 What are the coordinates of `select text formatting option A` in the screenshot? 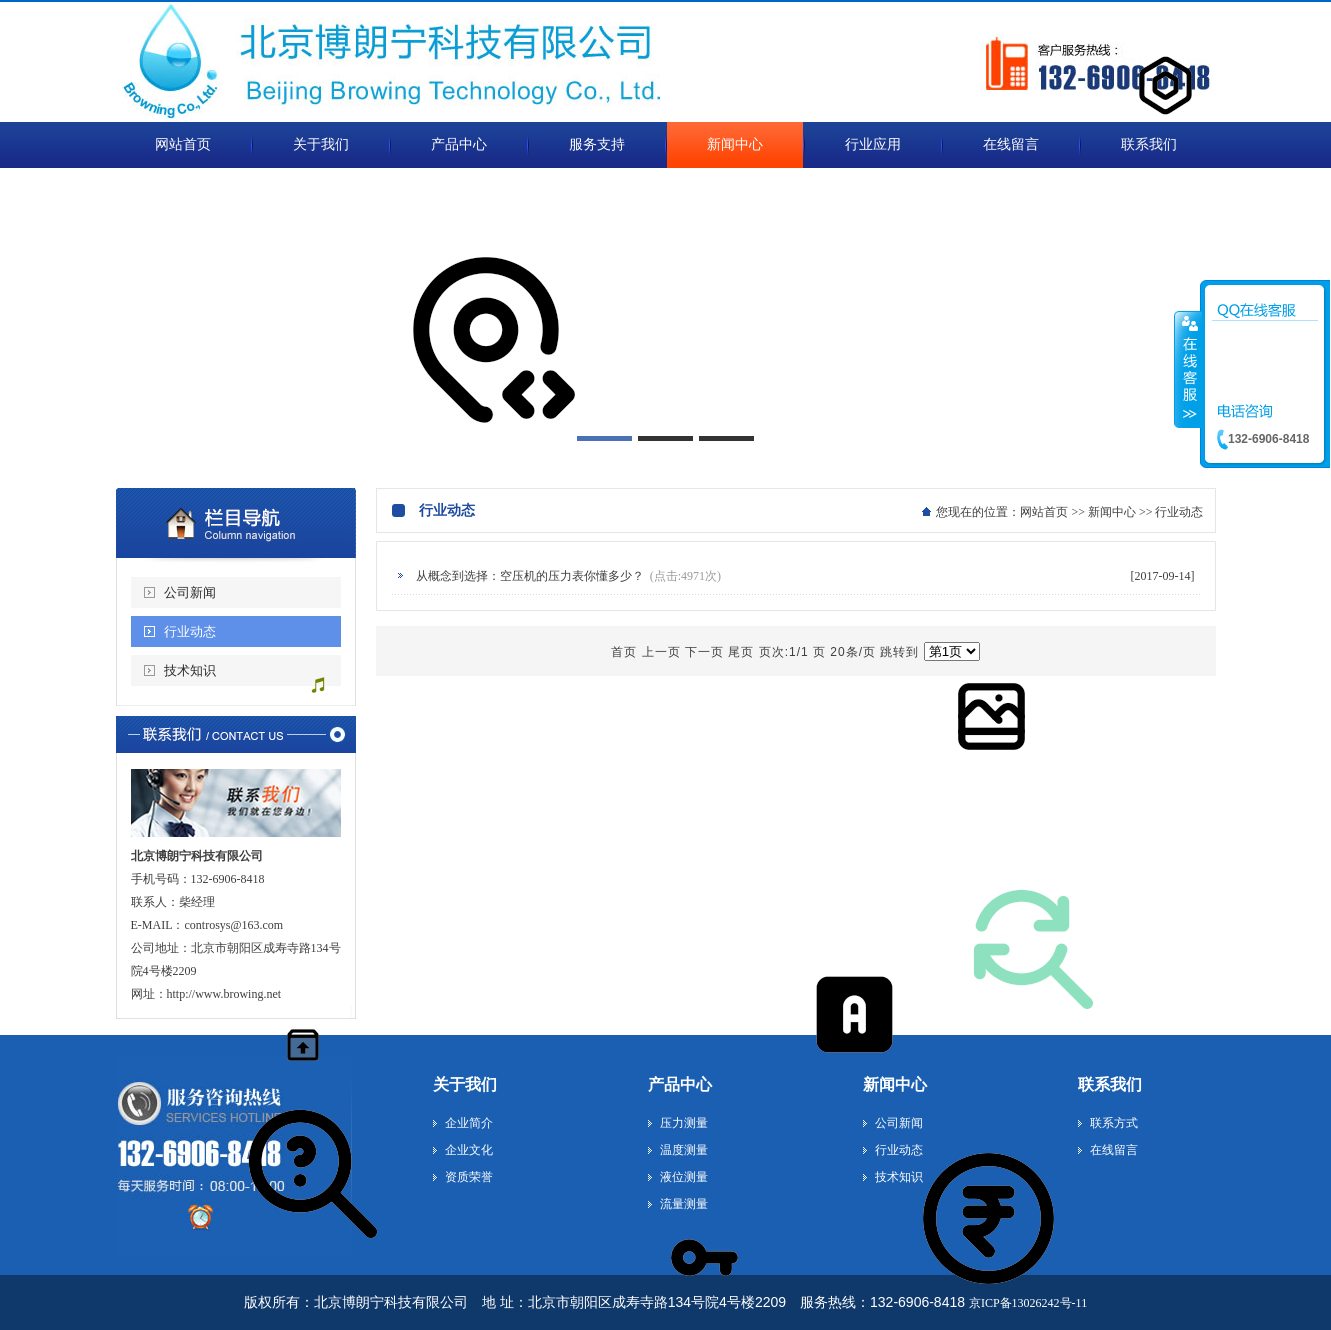 It's located at (854, 1014).